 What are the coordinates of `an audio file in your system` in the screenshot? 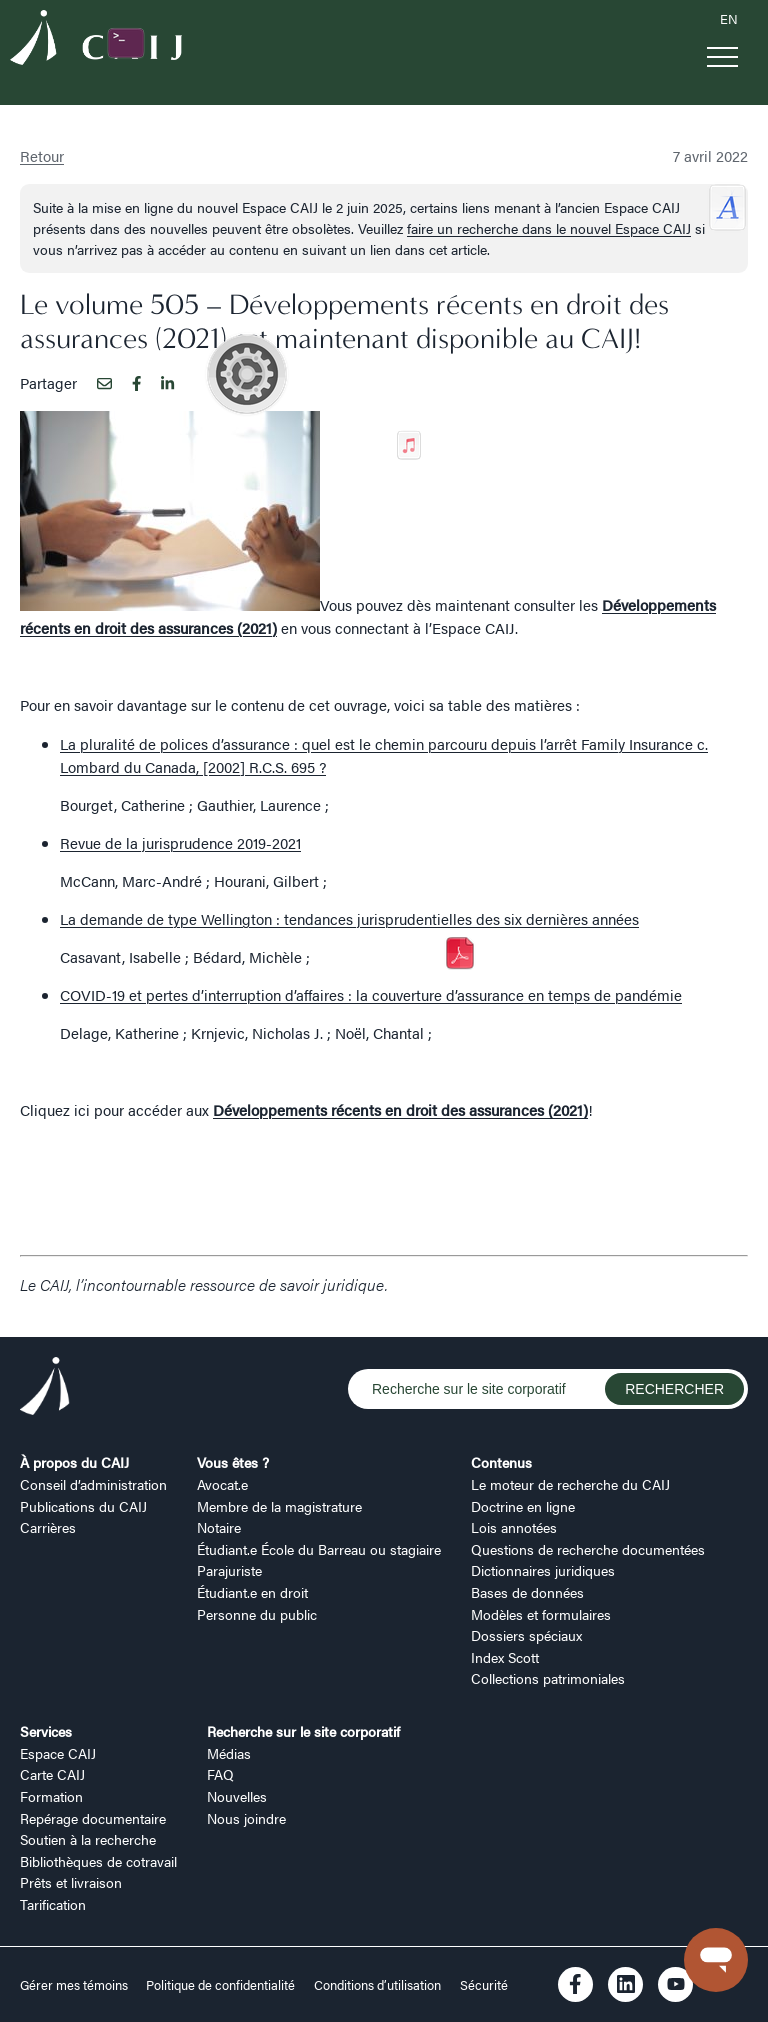 It's located at (409, 445).